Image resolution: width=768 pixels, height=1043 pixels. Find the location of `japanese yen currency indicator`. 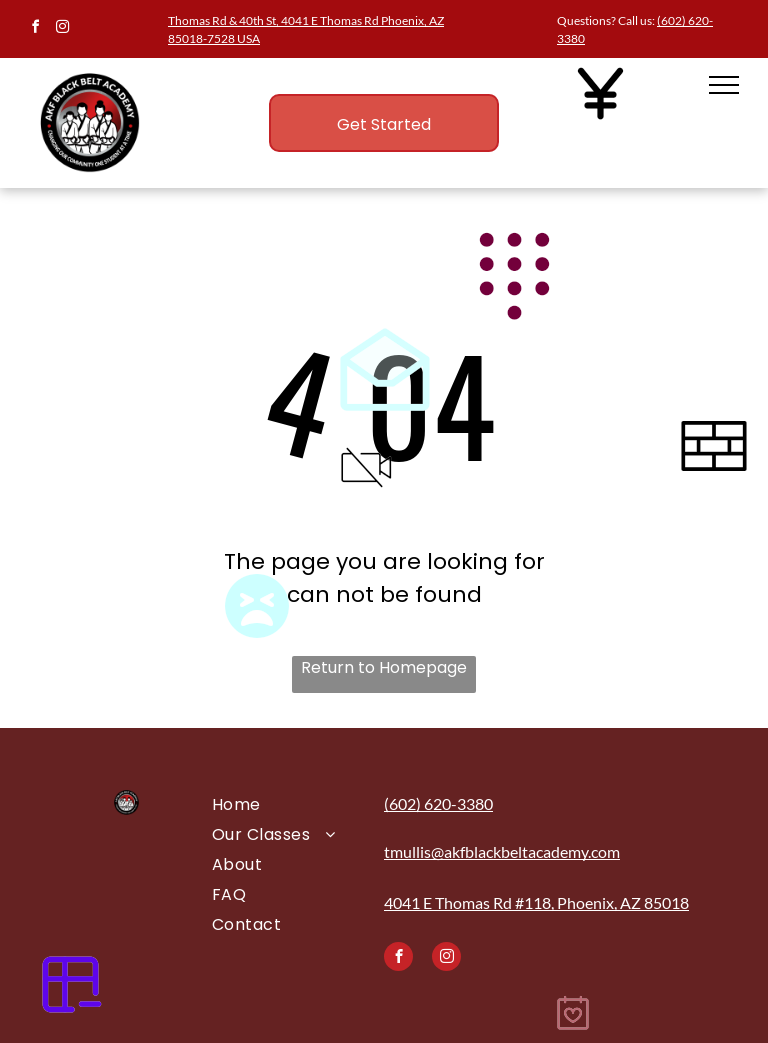

japanese yen currency indicator is located at coordinates (600, 92).